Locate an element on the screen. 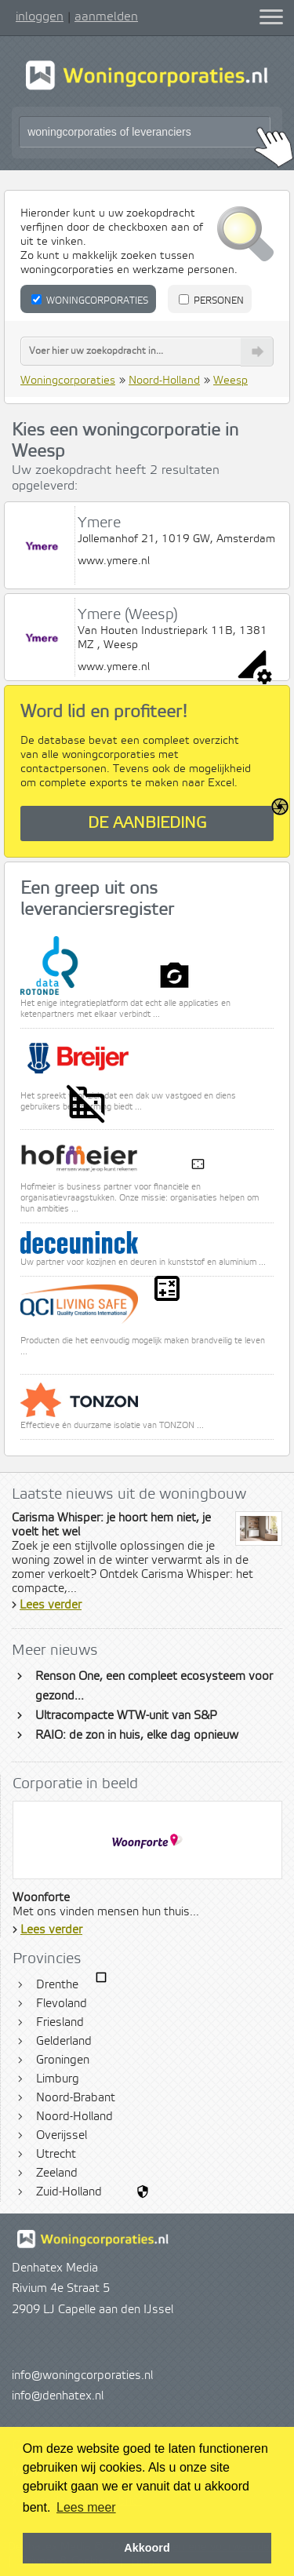 The height and width of the screenshot is (2576, 294). open camera to take a photo is located at coordinates (280, 807).